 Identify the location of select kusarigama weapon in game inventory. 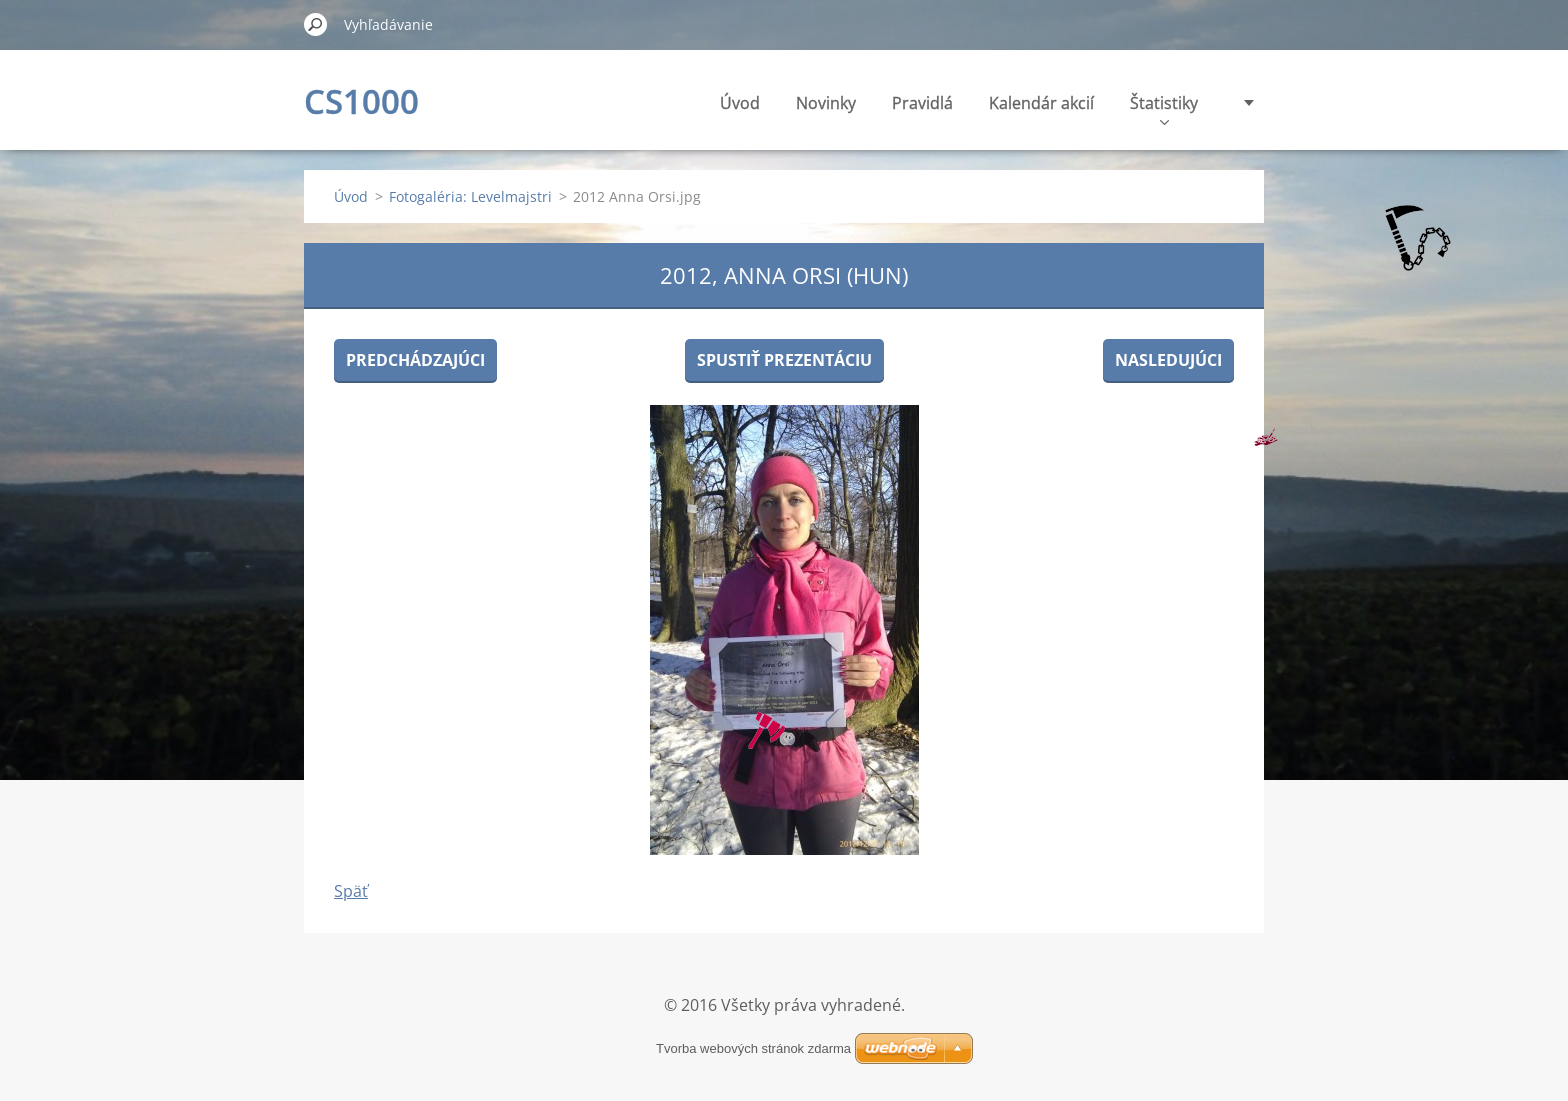
(1418, 238).